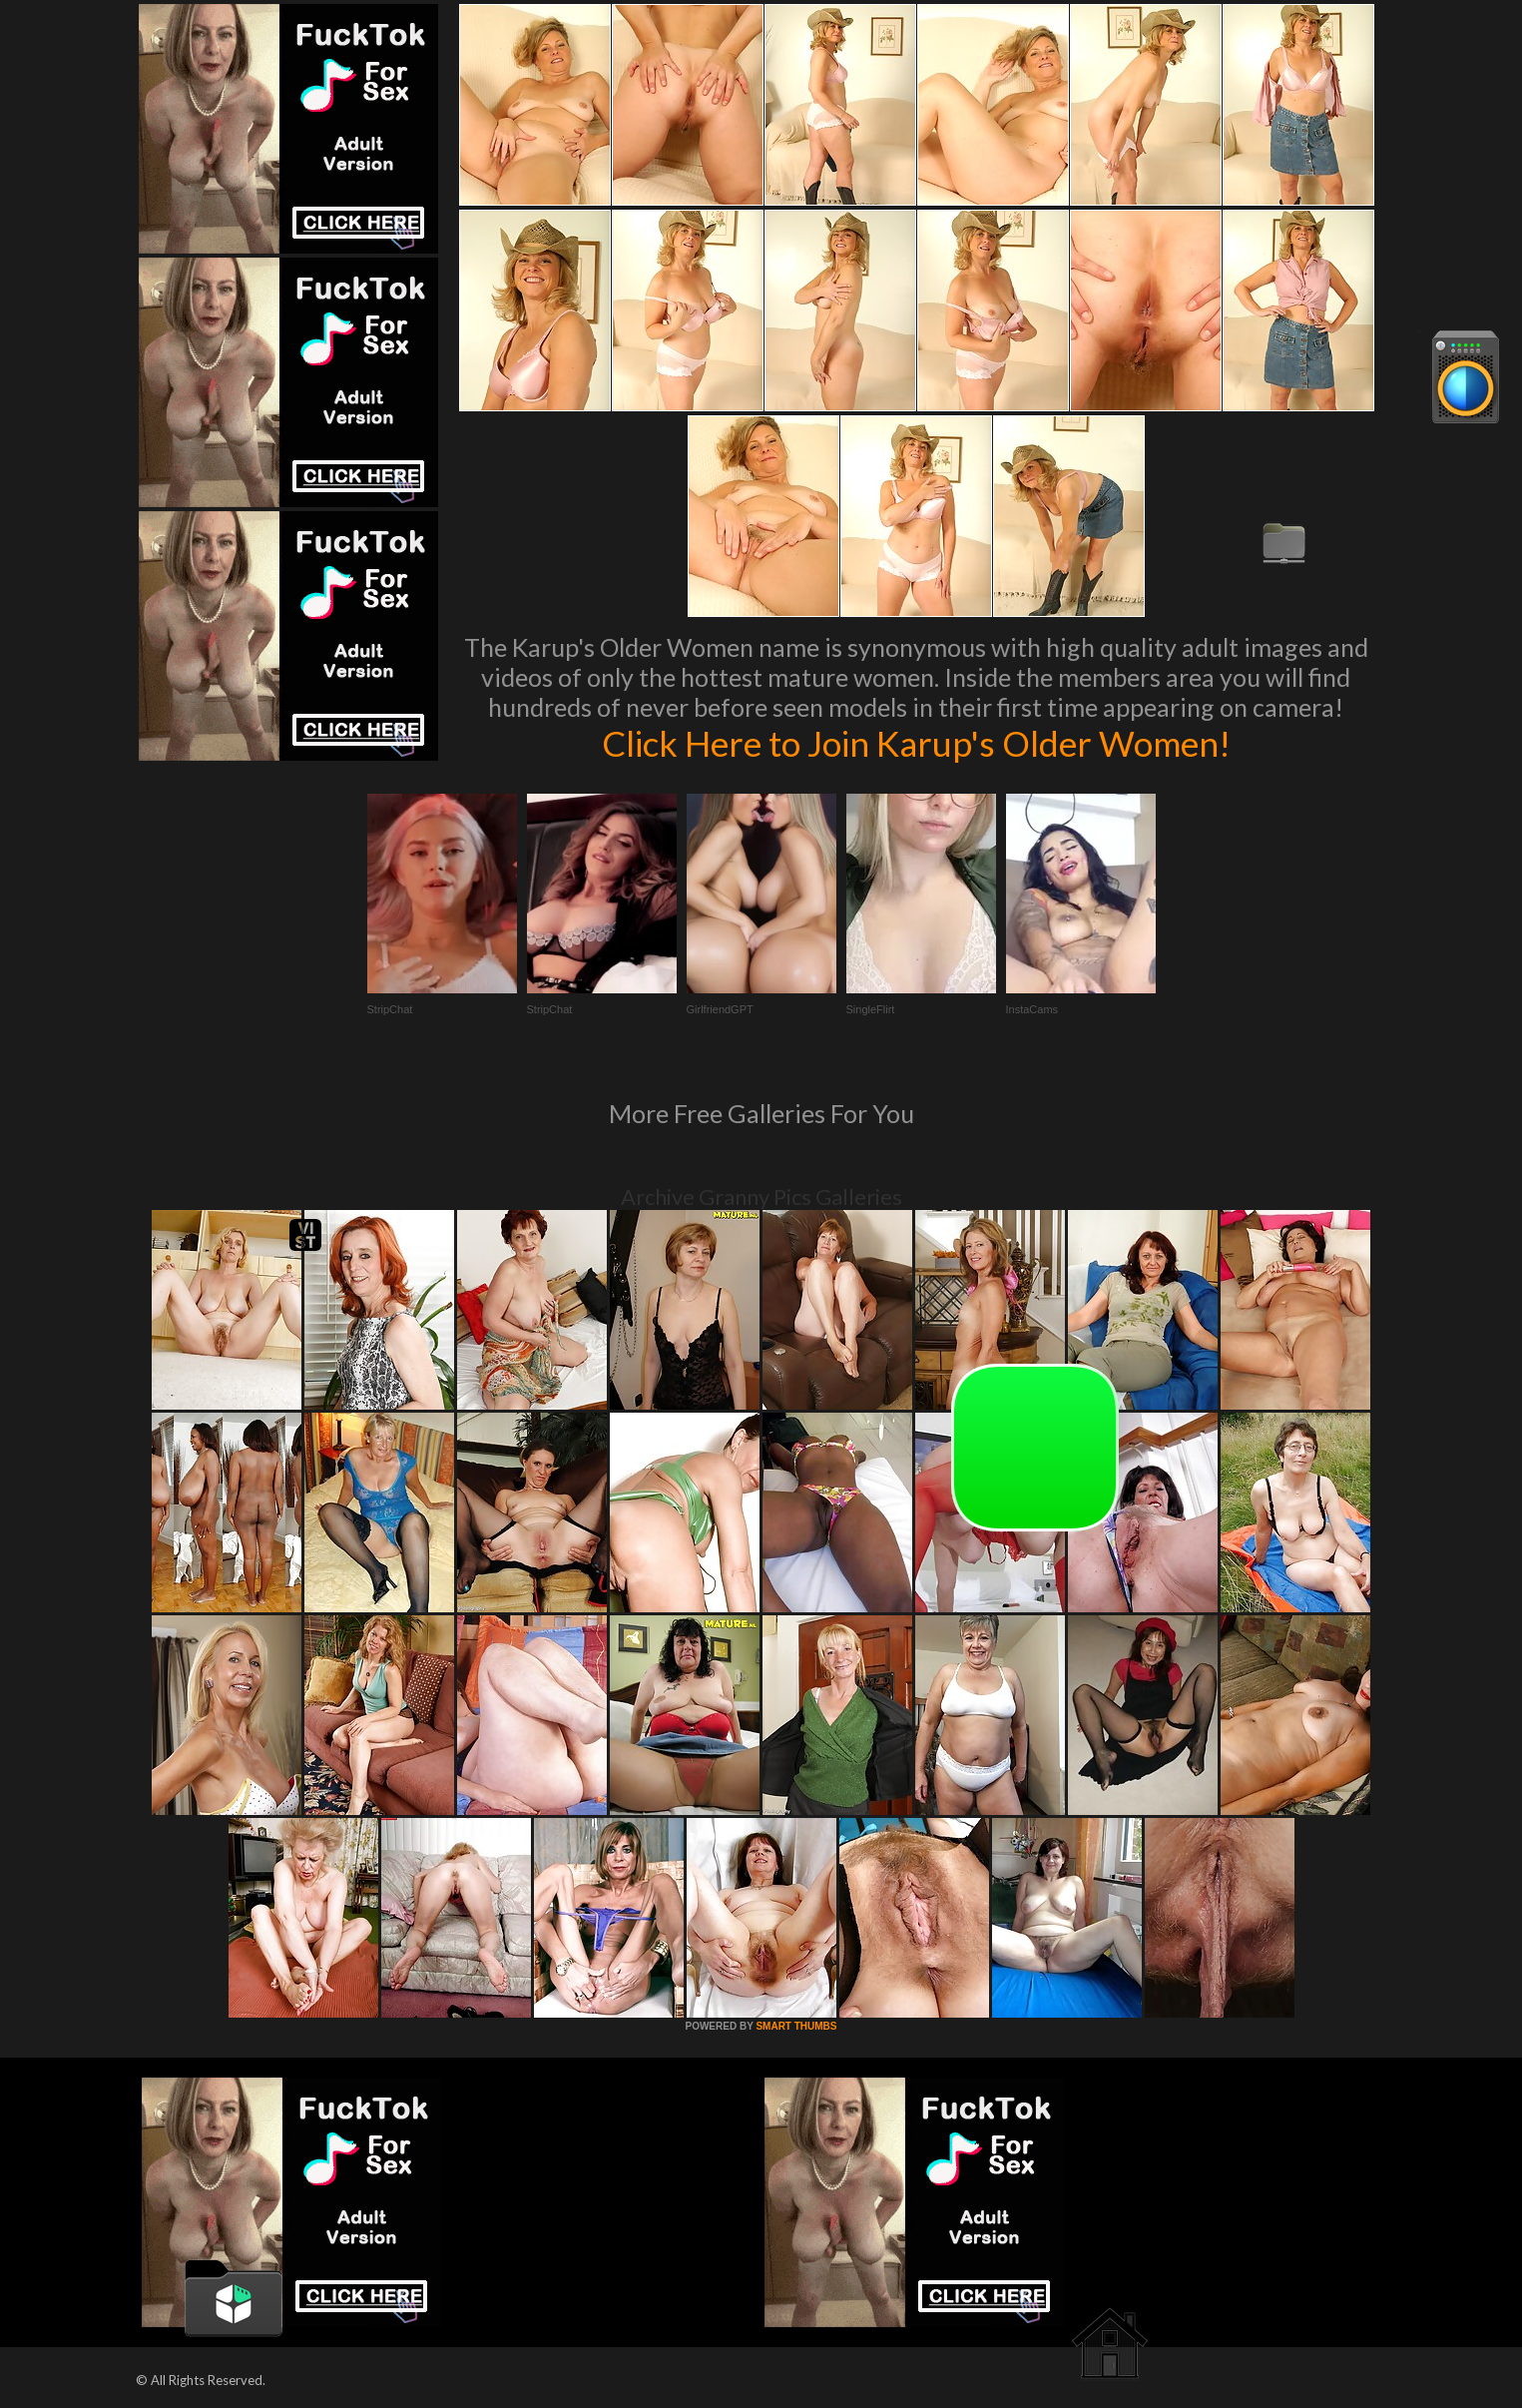 This screenshot has height=2408, width=1522. What do you see at coordinates (1465, 376) in the screenshot?
I see `access RAID storage configuration settings` at bounding box center [1465, 376].